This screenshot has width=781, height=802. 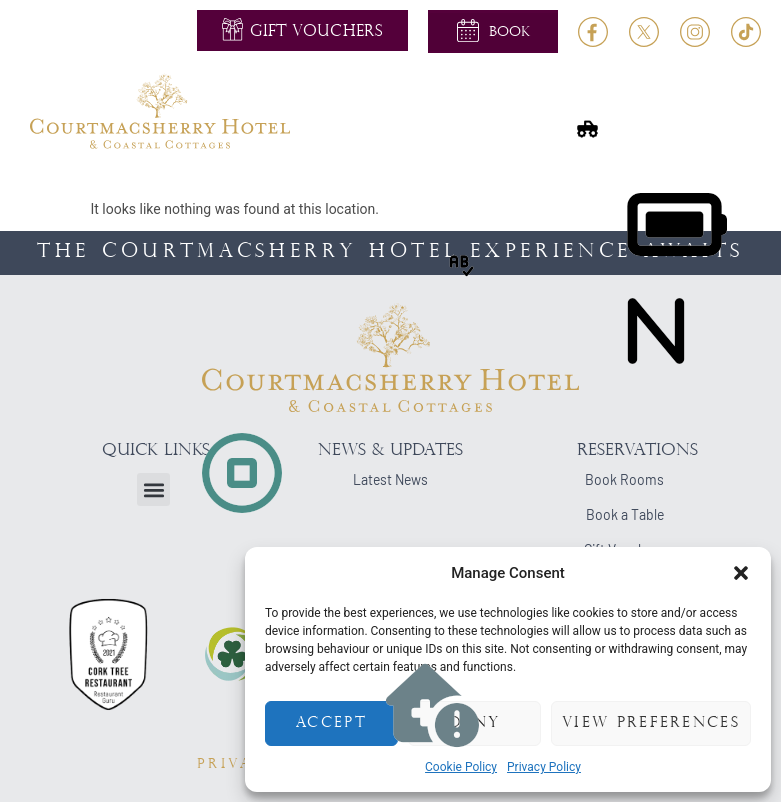 What do you see at coordinates (656, 331) in the screenshot?
I see `indicates the letter "n" in alphabetical navigation or sorting` at bounding box center [656, 331].